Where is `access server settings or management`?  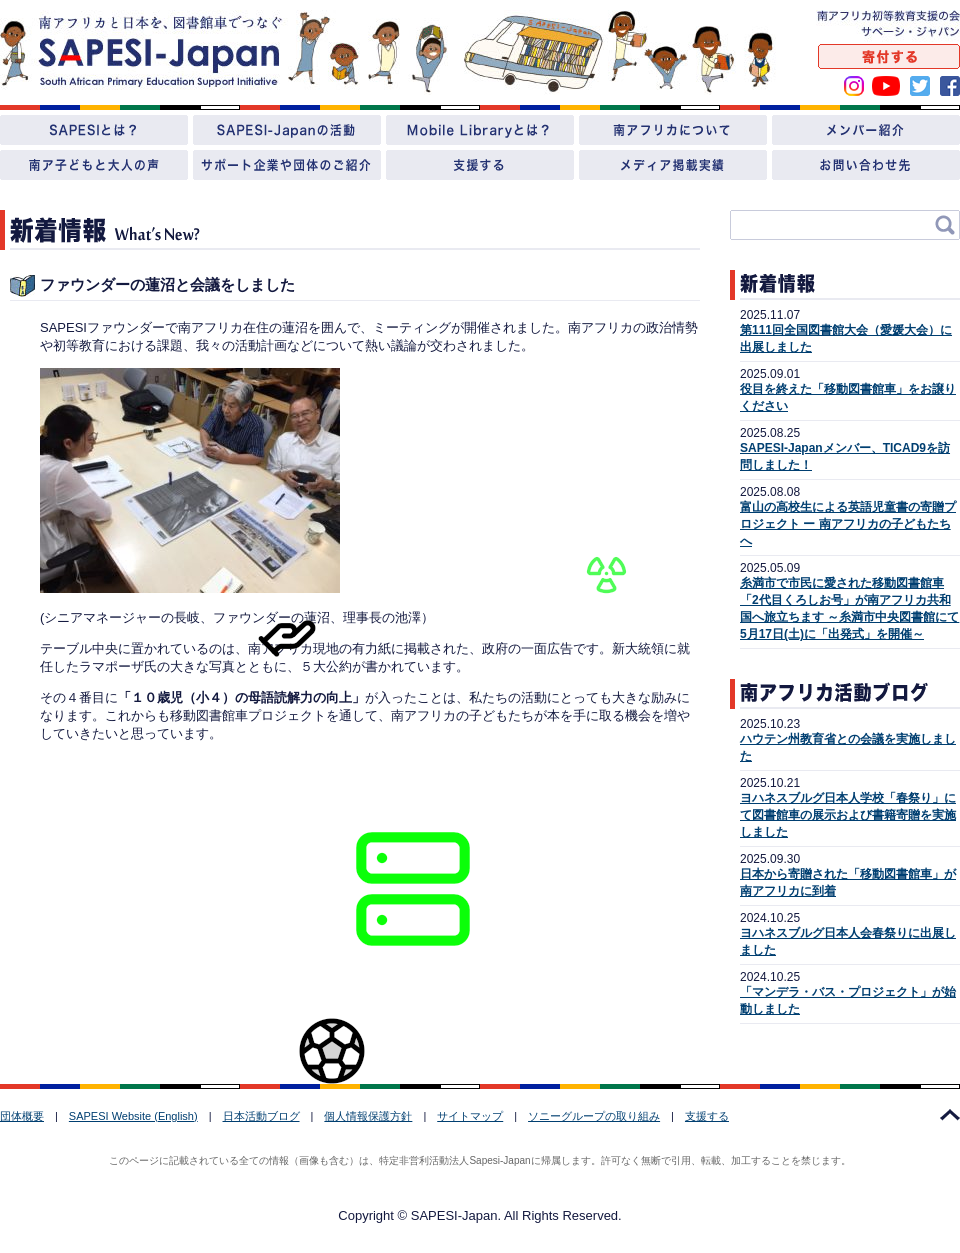 access server settings or management is located at coordinates (413, 889).